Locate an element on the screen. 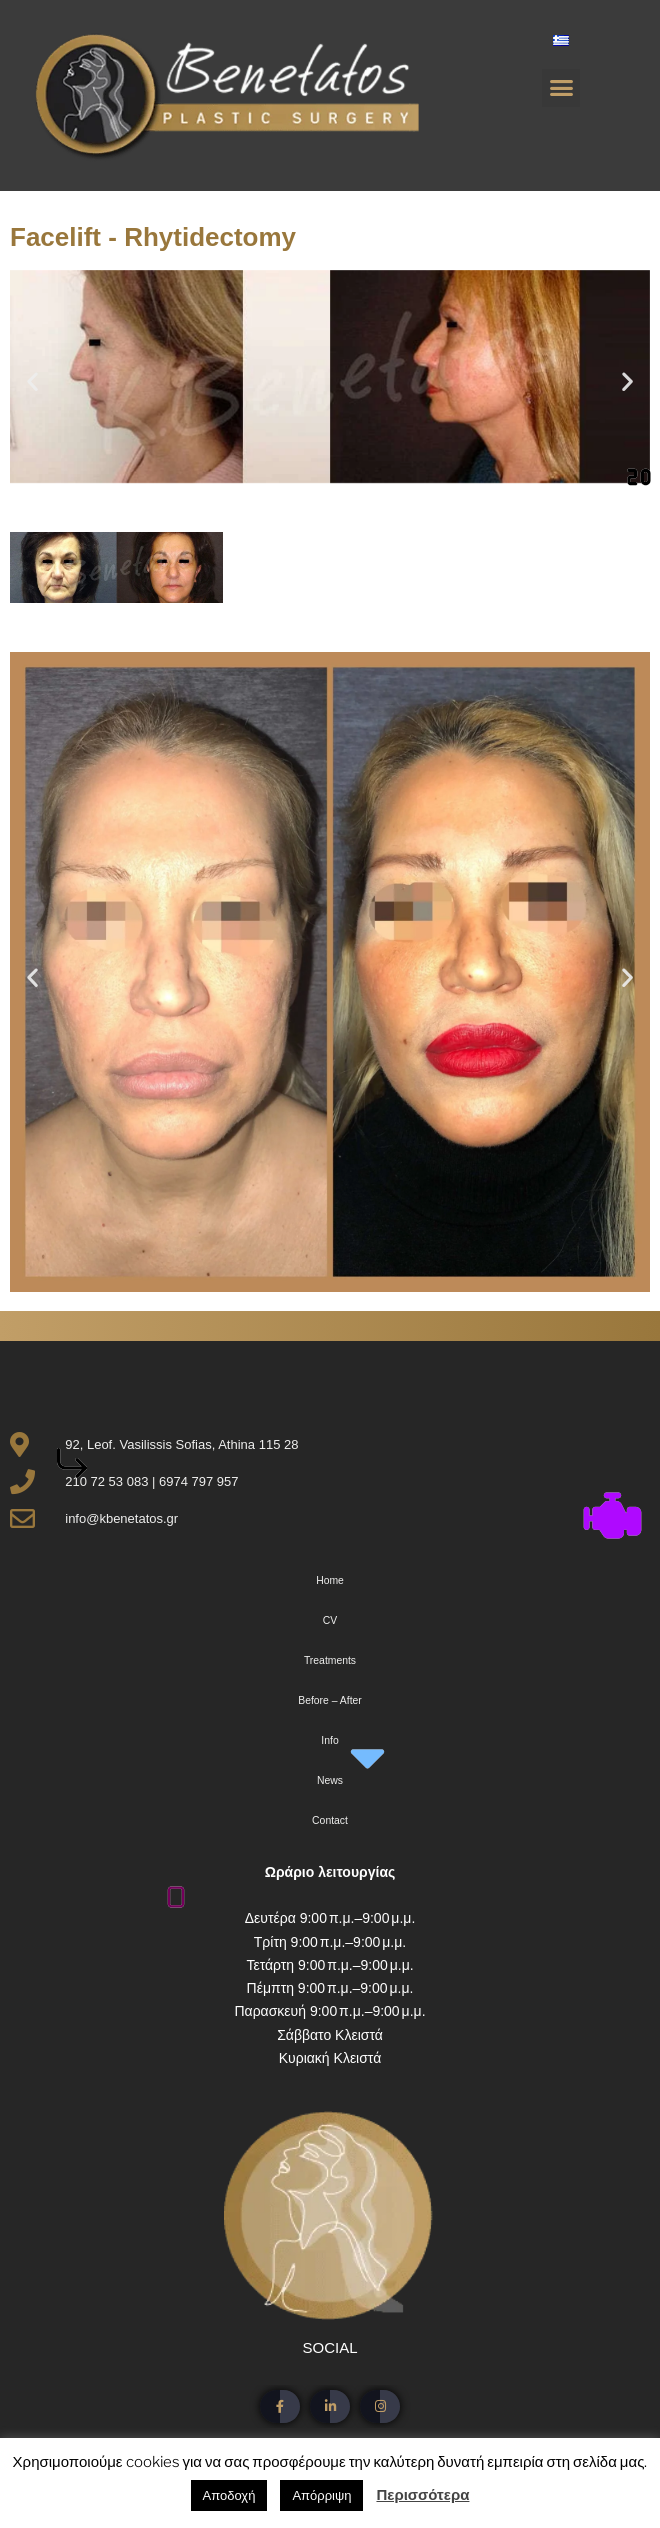  access engine or motor settings is located at coordinates (612, 1515).